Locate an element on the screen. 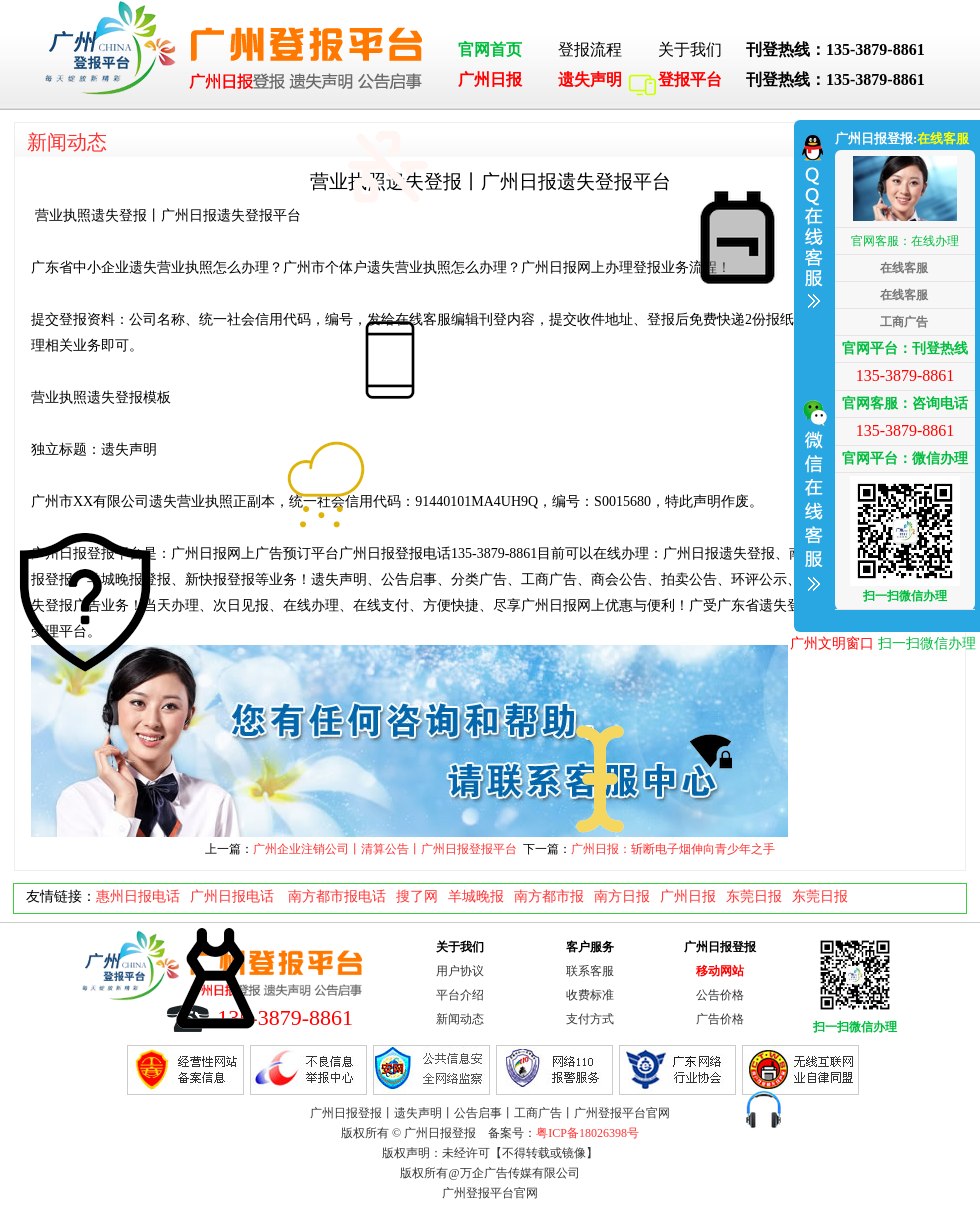 The height and width of the screenshot is (1211, 980). text input field is active is located at coordinates (600, 779).